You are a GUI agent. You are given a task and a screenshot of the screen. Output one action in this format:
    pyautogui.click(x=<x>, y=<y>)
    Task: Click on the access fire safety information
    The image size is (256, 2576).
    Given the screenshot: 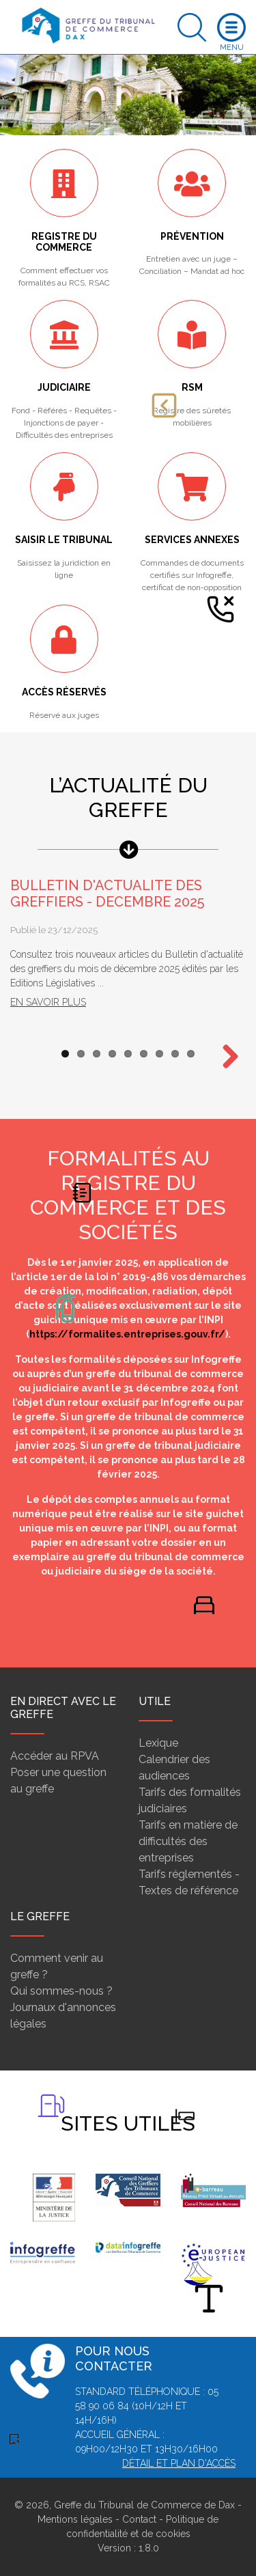 What is the action you would take?
    pyautogui.click(x=66, y=1308)
    